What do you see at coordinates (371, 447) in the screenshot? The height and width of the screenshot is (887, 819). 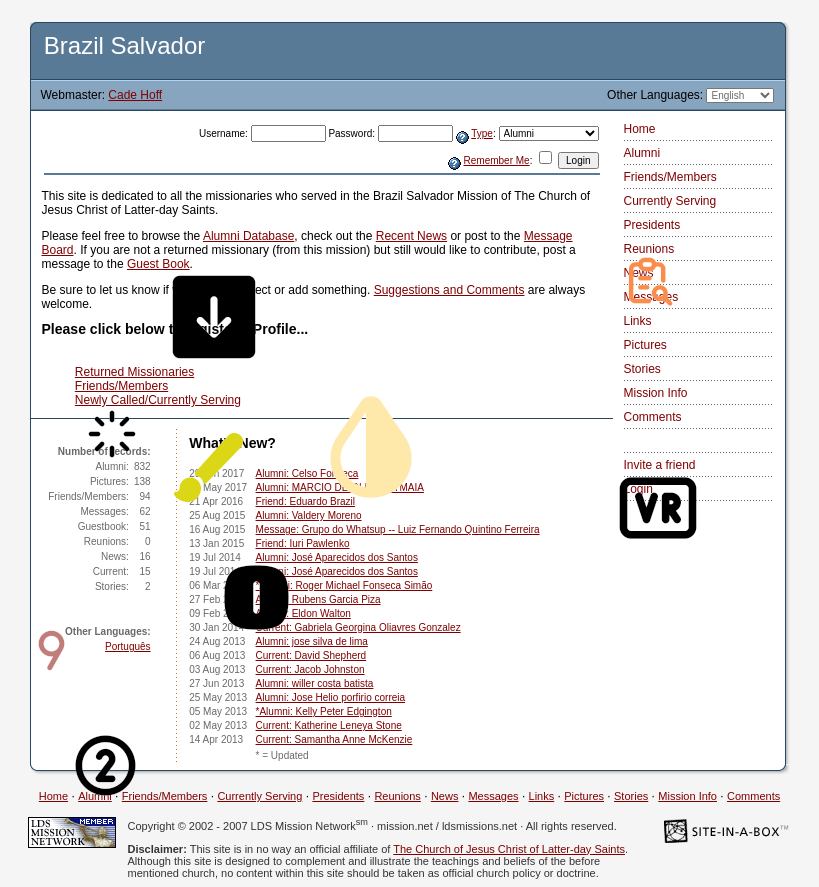 I see `adjust opacity or transparency level` at bounding box center [371, 447].